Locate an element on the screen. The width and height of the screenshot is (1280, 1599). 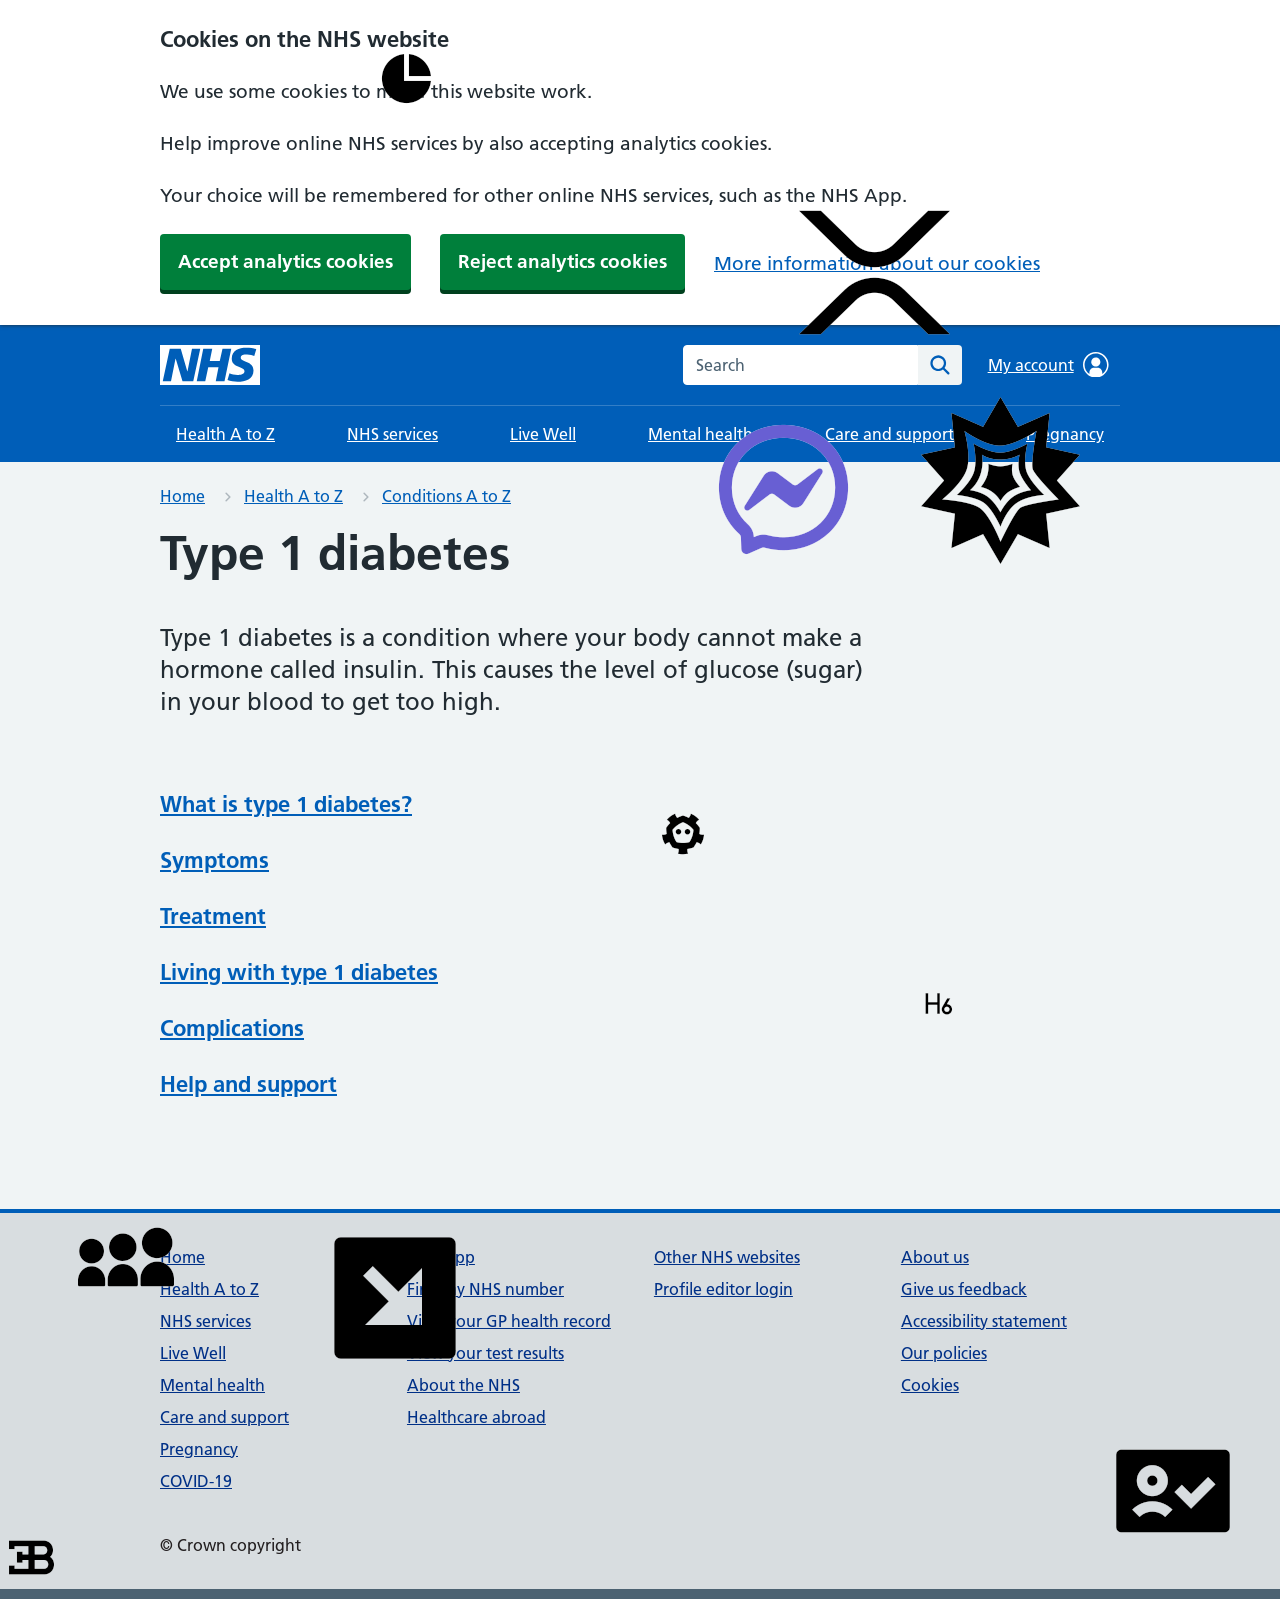
navigate to the next item diagonally is located at coordinates (395, 1298).